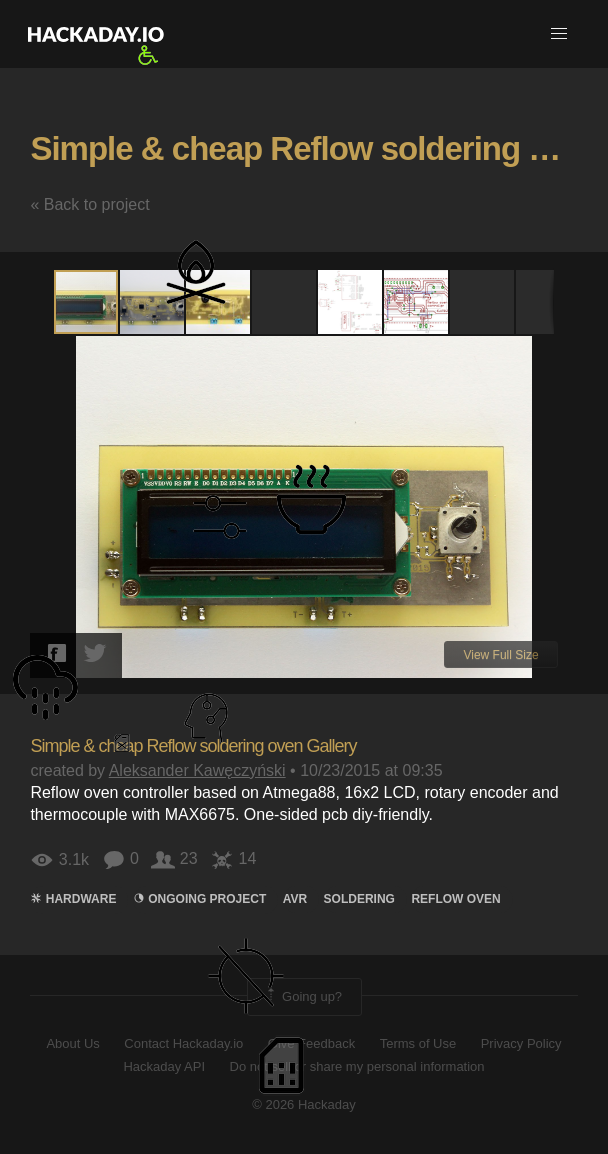 The height and width of the screenshot is (1154, 608). What do you see at coordinates (220, 517) in the screenshot?
I see `adjust settings or preferences` at bounding box center [220, 517].